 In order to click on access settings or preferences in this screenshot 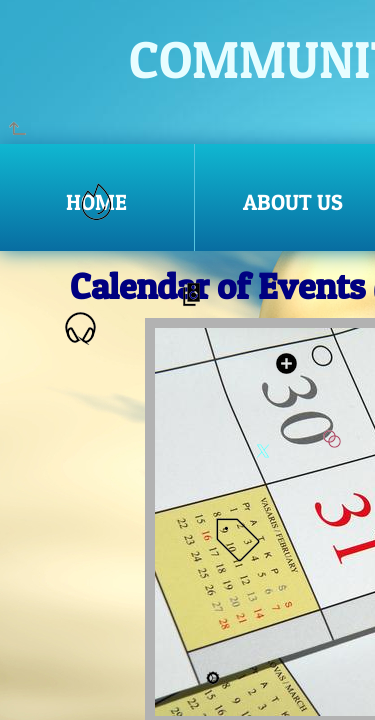, I will do `click(213, 678)`.